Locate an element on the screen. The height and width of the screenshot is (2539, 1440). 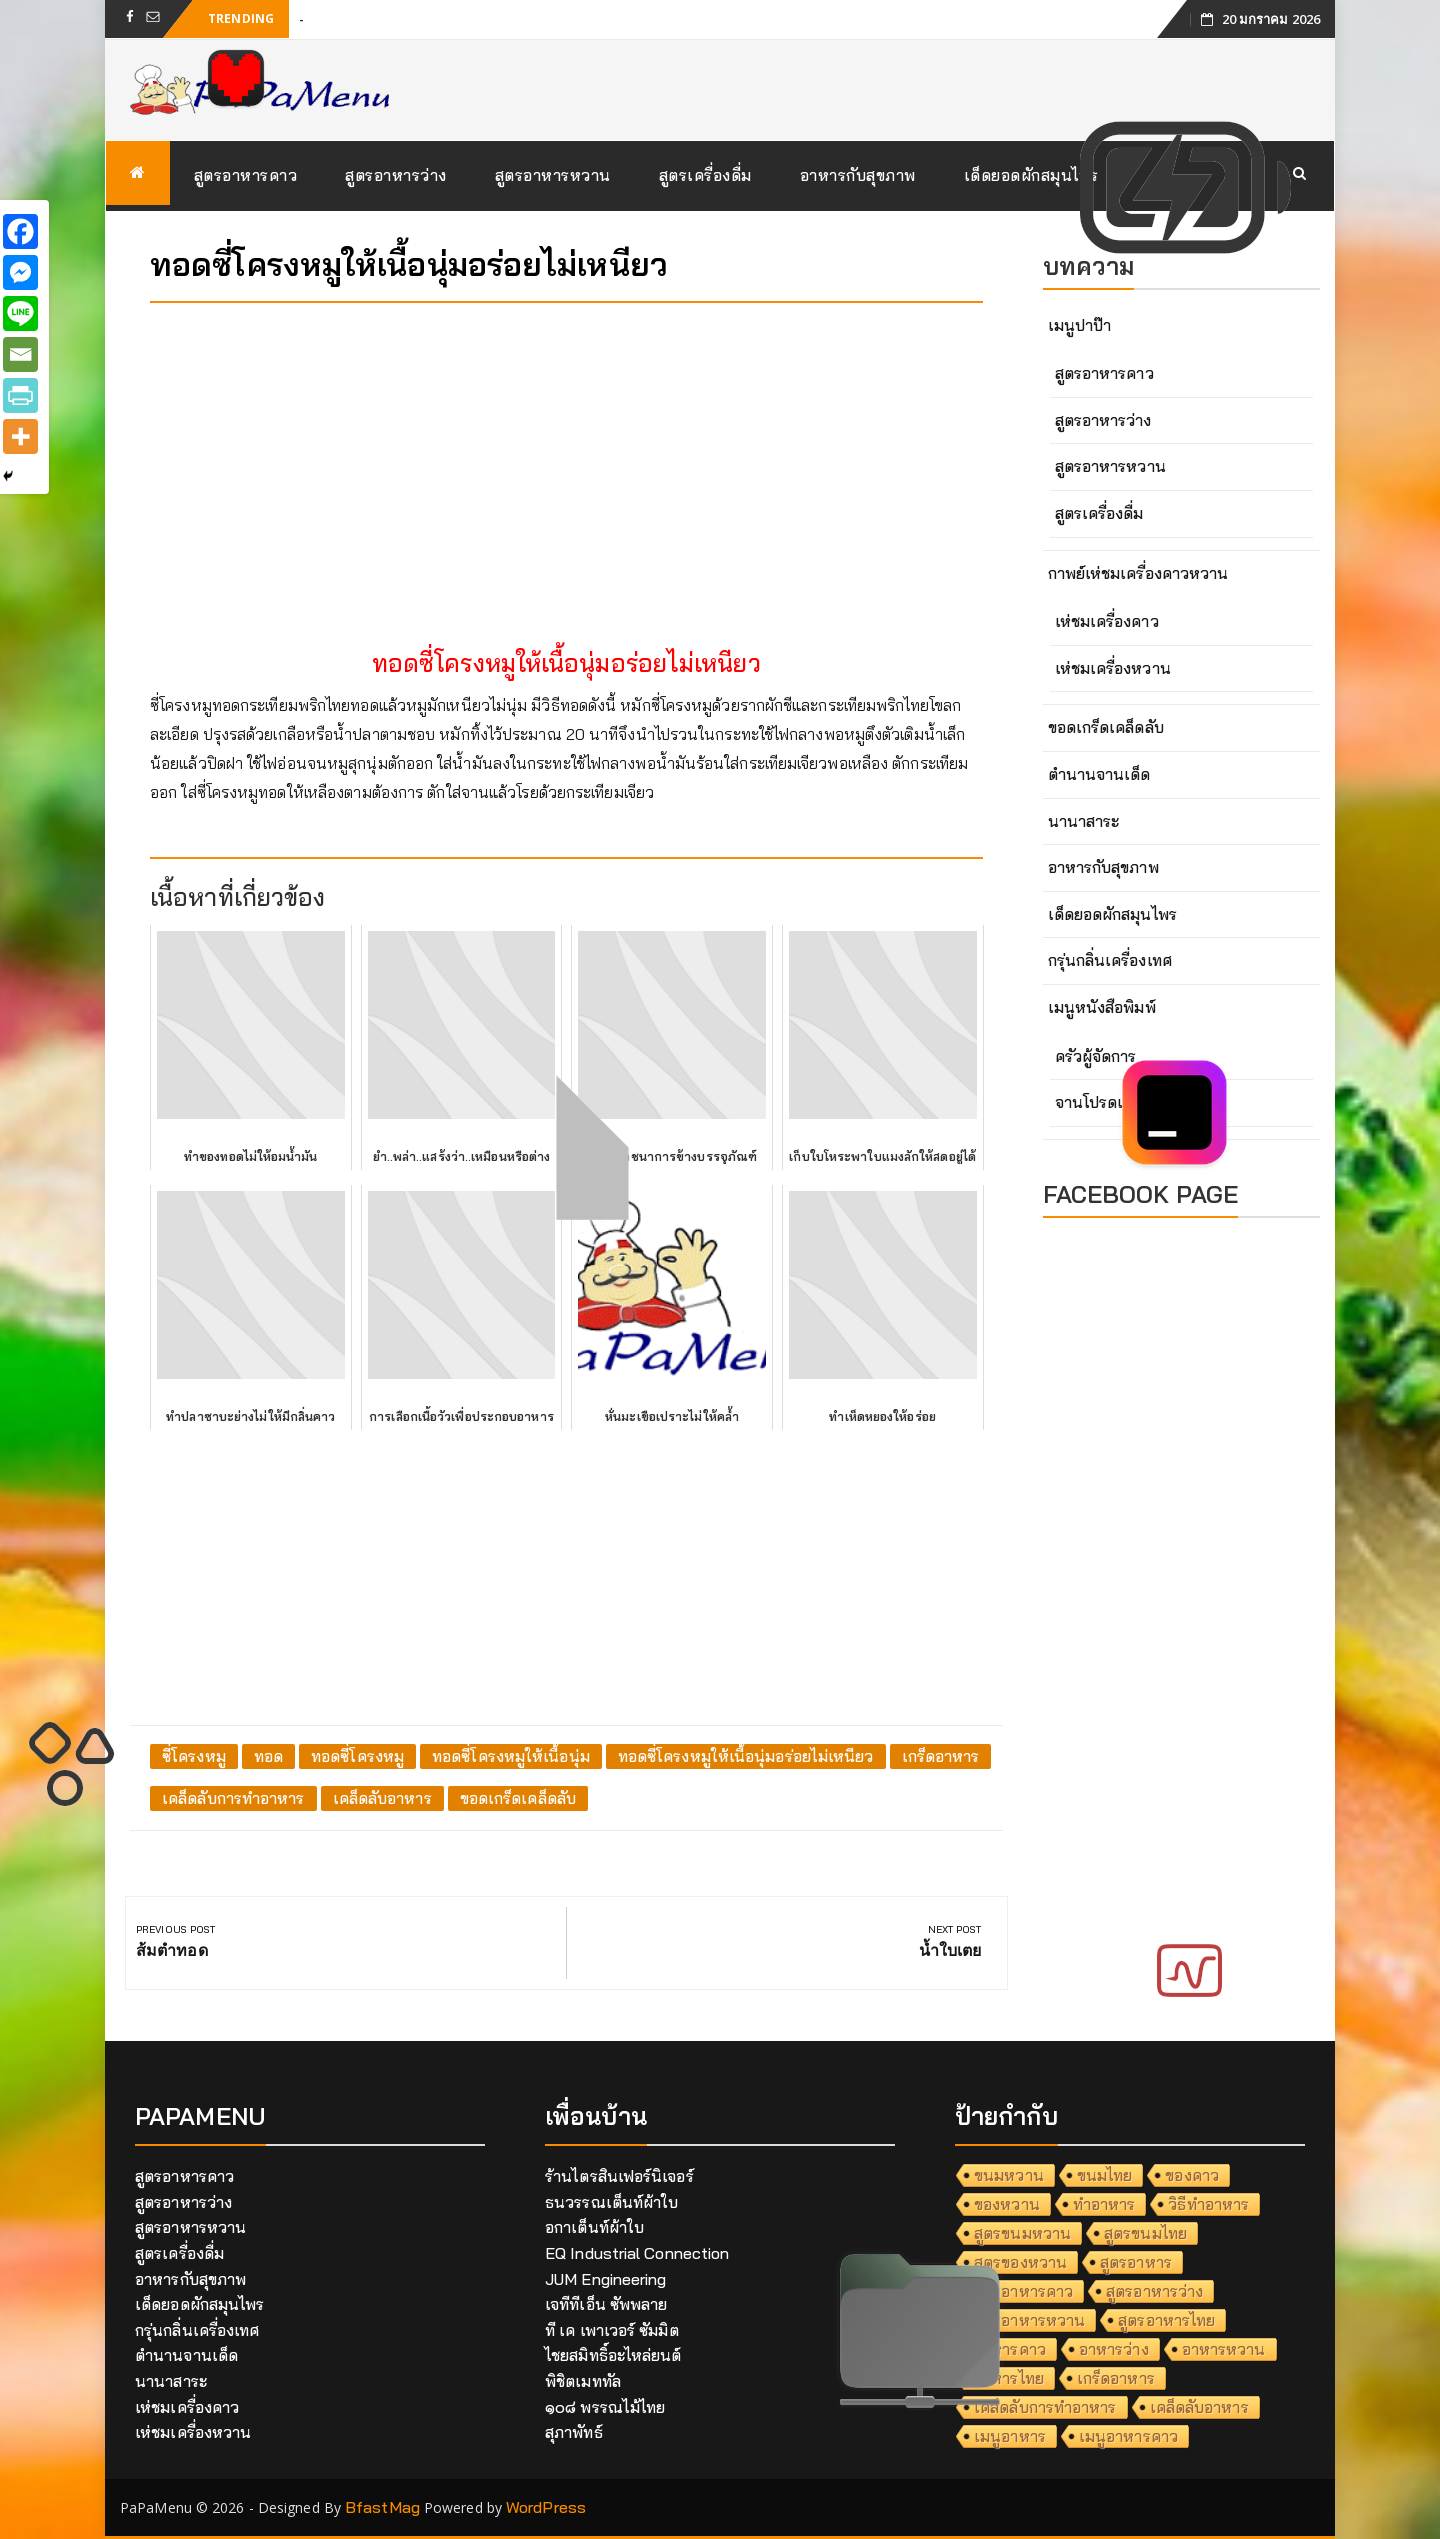
access a remote or network folder is located at coordinates (920, 2328).